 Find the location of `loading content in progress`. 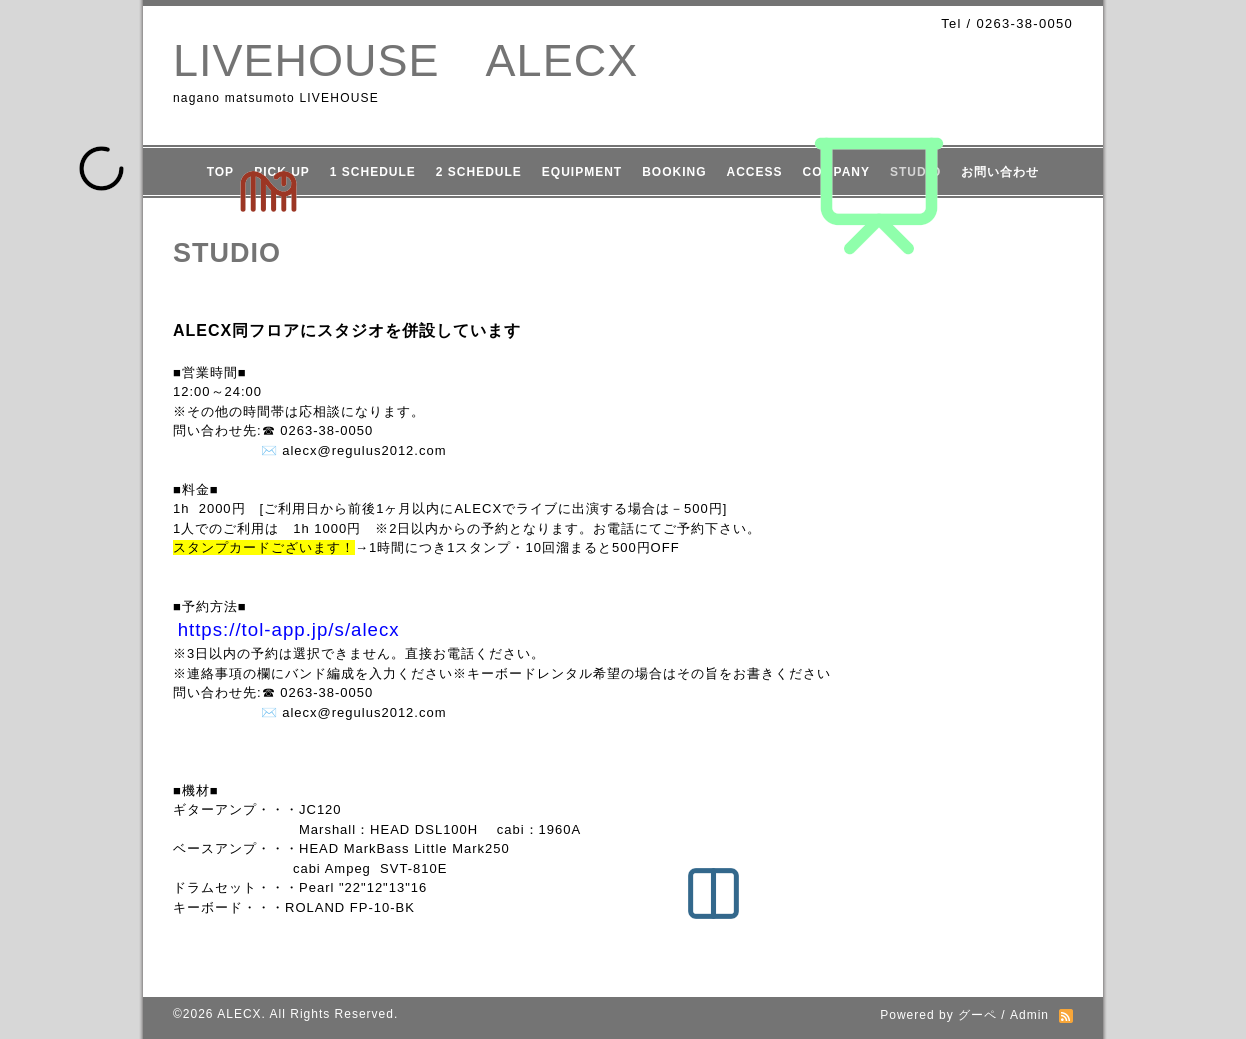

loading content in progress is located at coordinates (101, 168).